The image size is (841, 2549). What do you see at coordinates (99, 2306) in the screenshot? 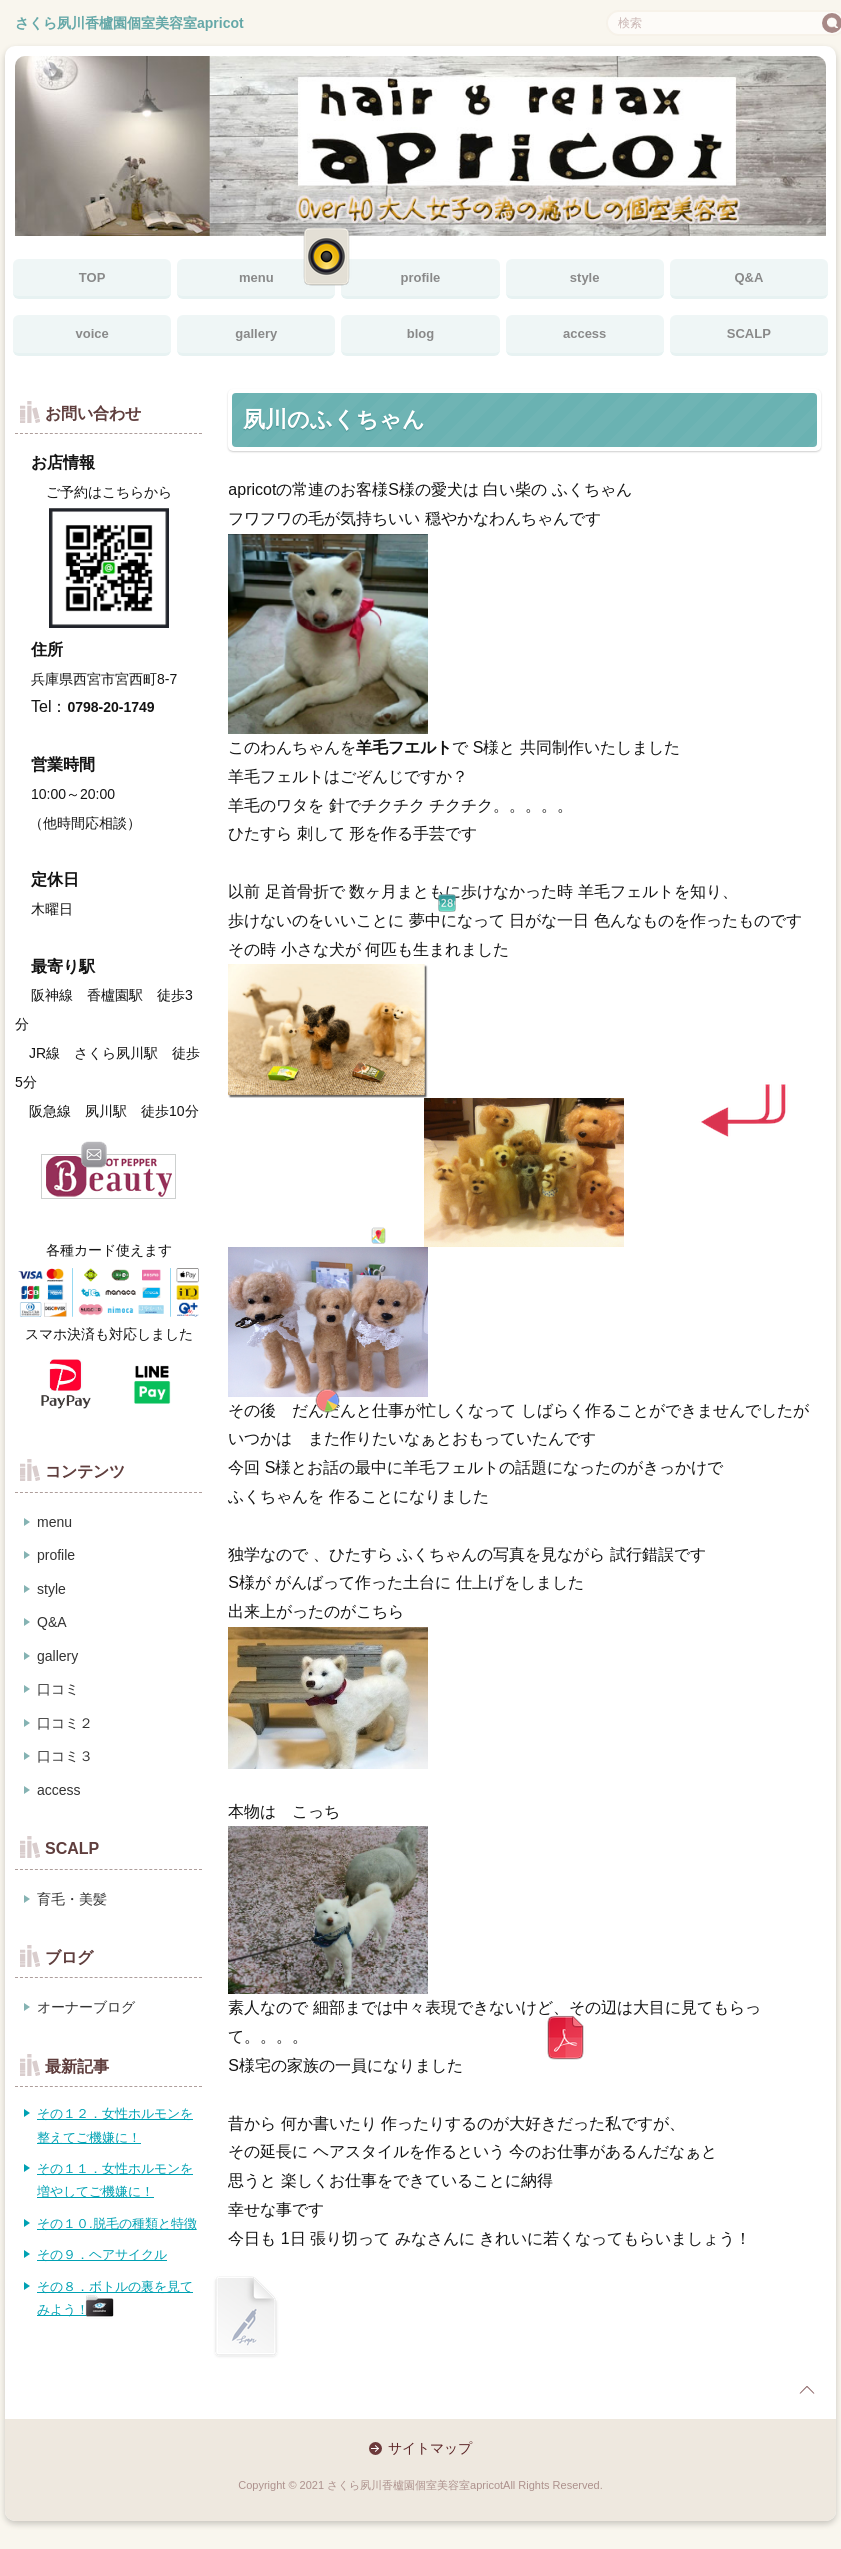
I see `open Cassandra database project folder` at bounding box center [99, 2306].